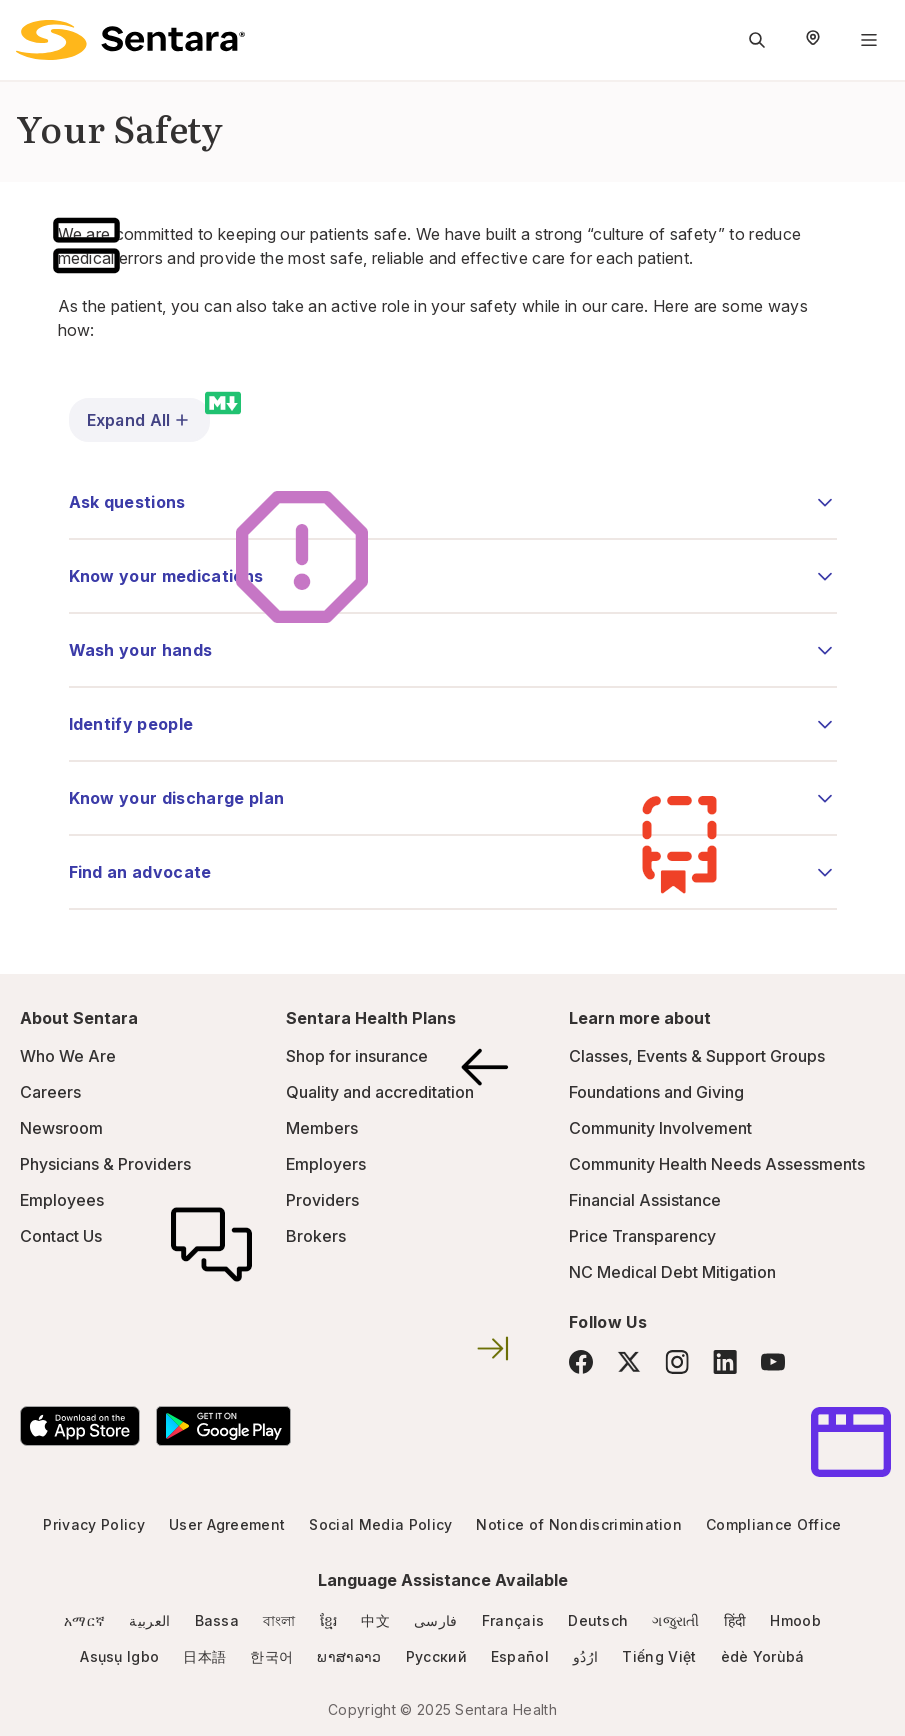 Image resolution: width=905 pixels, height=1736 pixels. Describe the element at coordinates (679, 845) in the screenshot. I see `create a new repository from template` at that location.